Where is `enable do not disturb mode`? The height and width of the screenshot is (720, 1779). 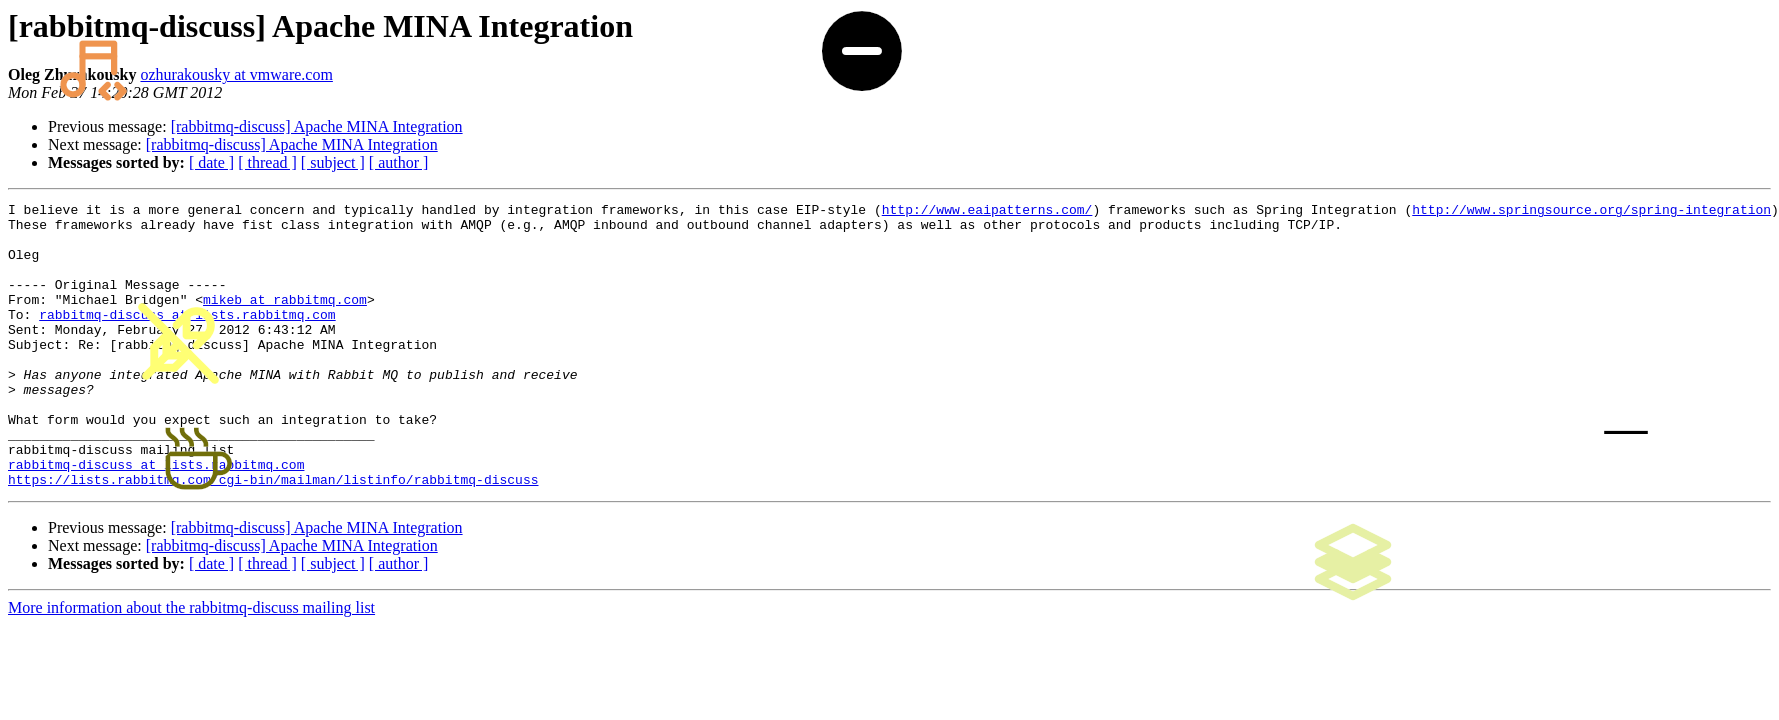 enable do not disturb mode is located at coordinates (862, 51).